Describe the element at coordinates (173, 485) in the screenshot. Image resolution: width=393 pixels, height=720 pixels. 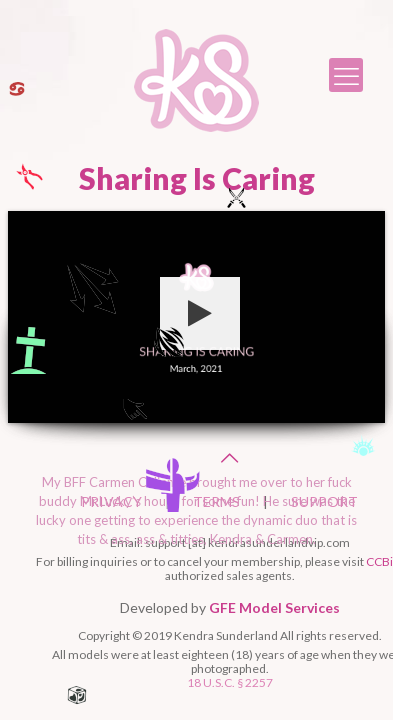
I see `indicates a split or divided character state` at that location.